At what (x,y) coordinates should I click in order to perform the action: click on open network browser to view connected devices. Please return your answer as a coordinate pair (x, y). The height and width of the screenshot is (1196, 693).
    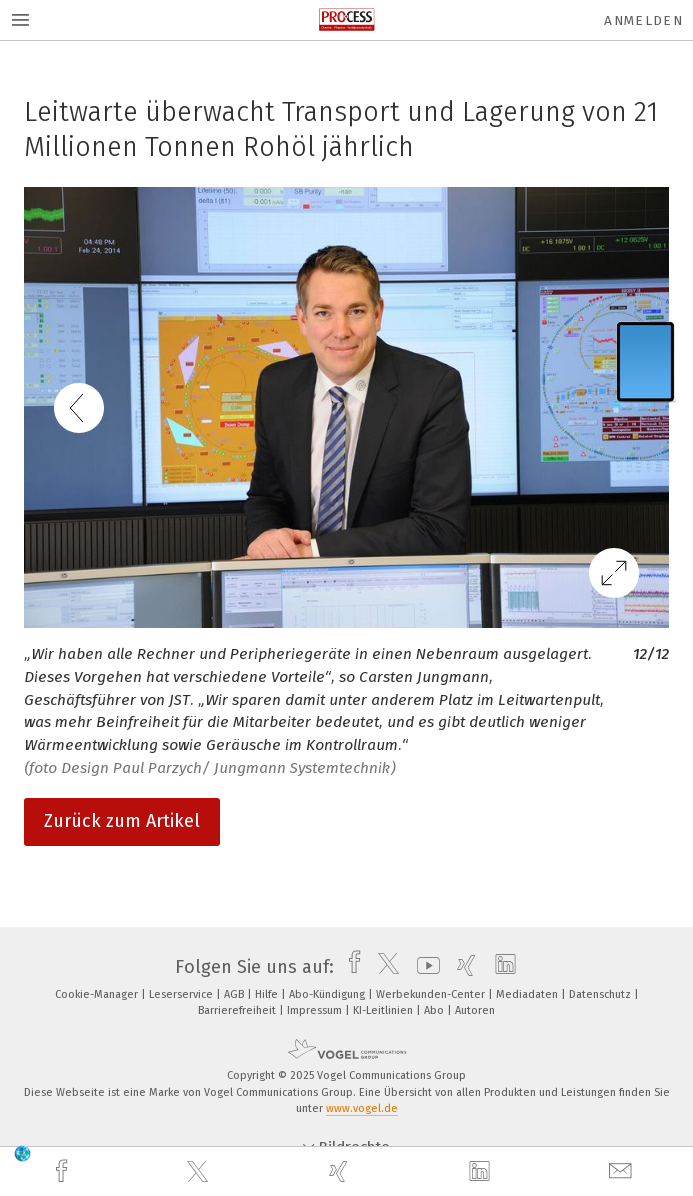
    Looking at the image, I should click on (22, 1153).